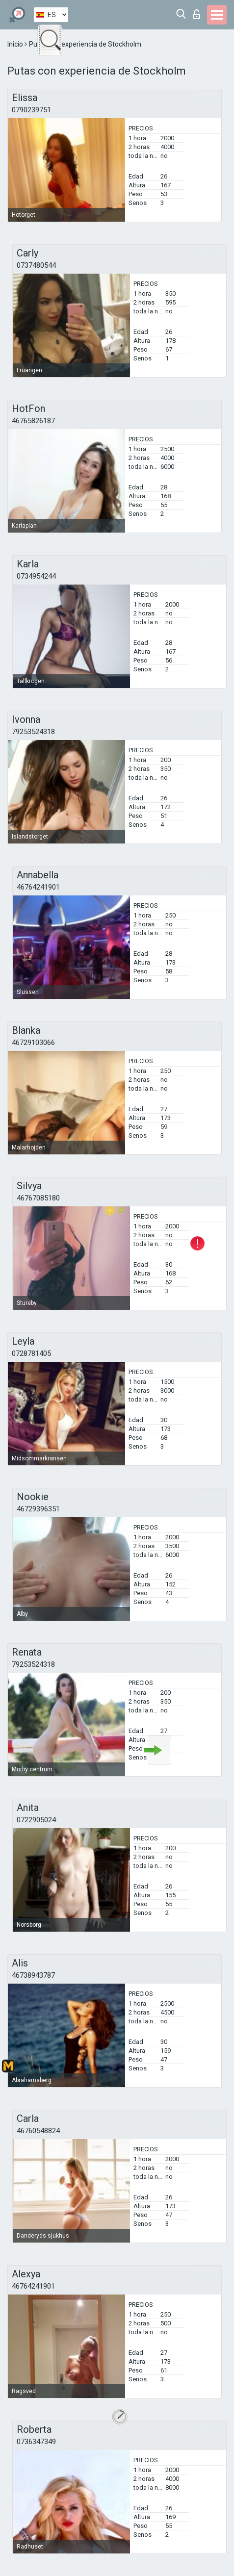 Image resolution: width=234 pixels, height=2576 pixels. Describe the element at coordinates (197, 1243) in the screenshot. I see `indicates a warning or important alert message` at that location.